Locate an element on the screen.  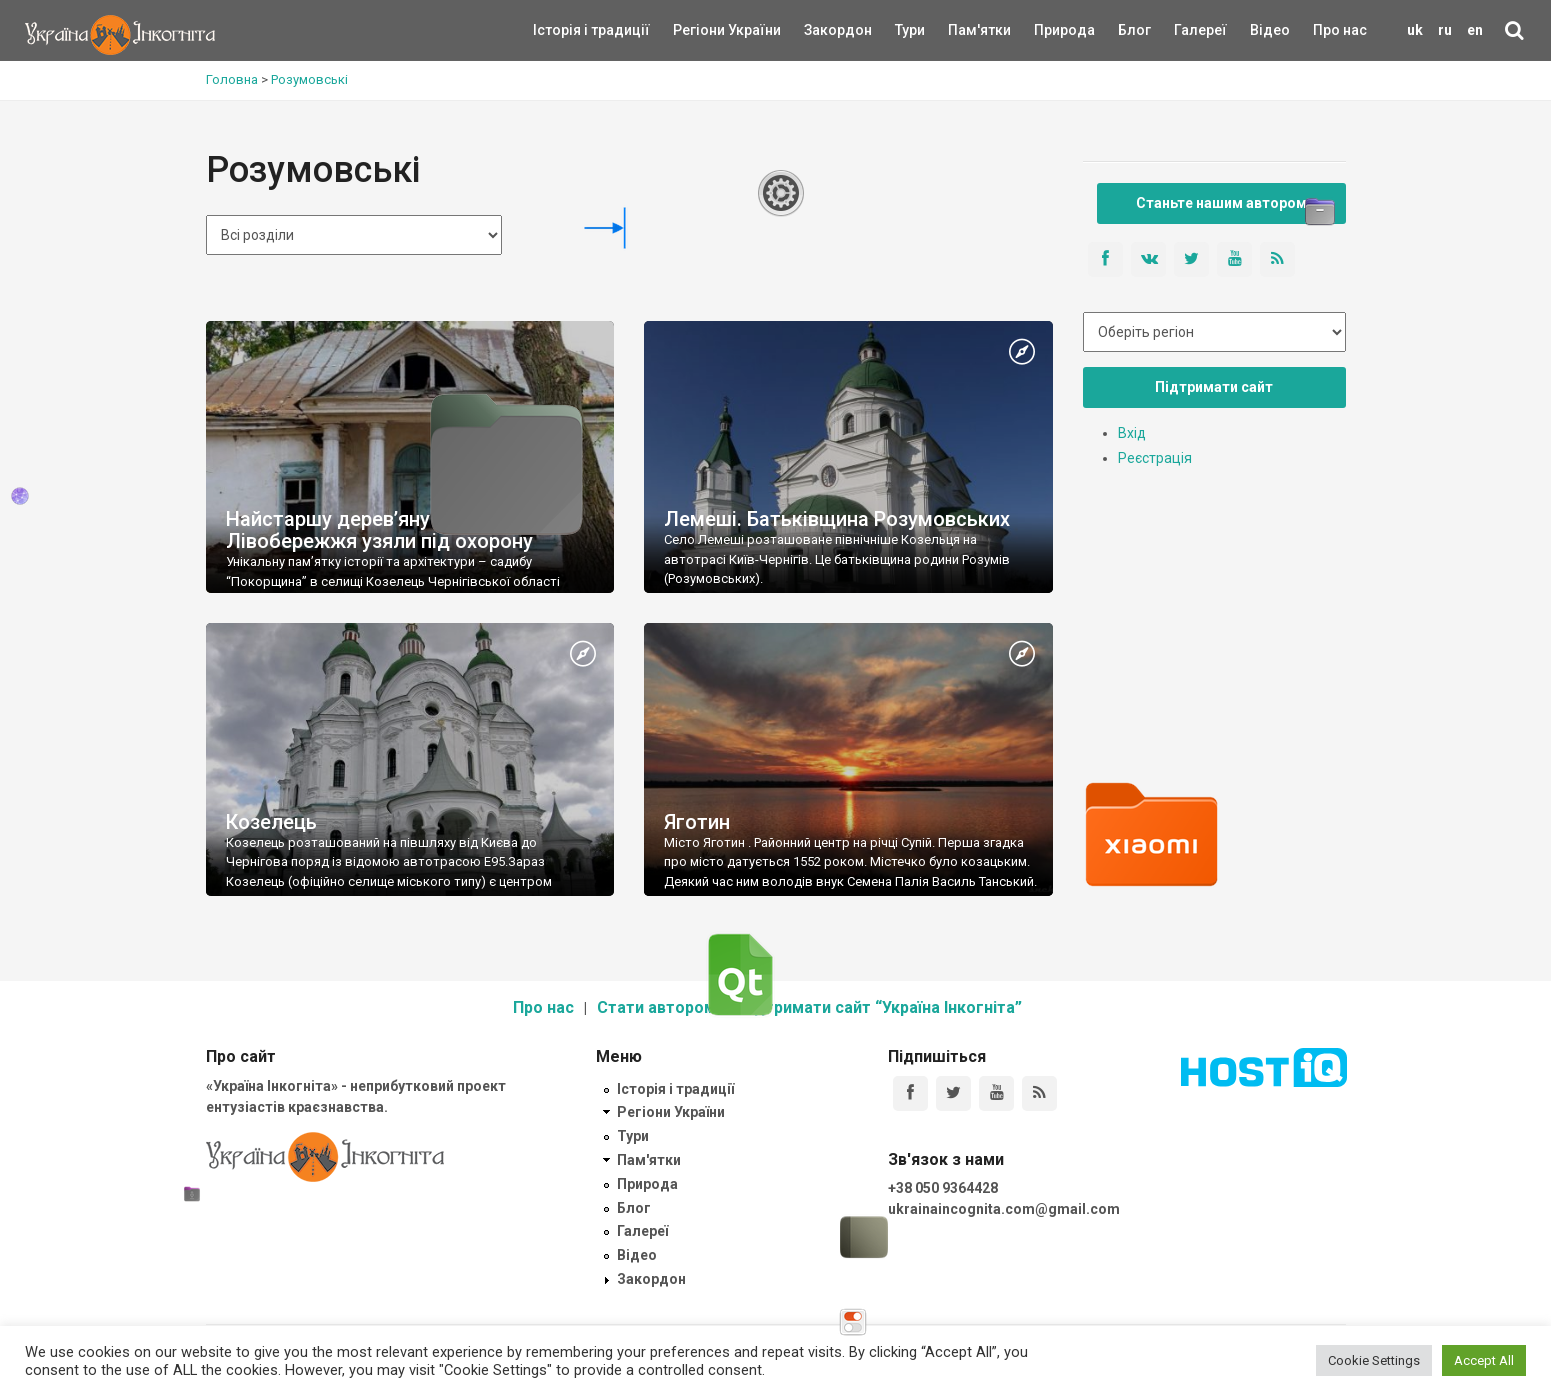
open system settings is located at coordinates (853, 1322).